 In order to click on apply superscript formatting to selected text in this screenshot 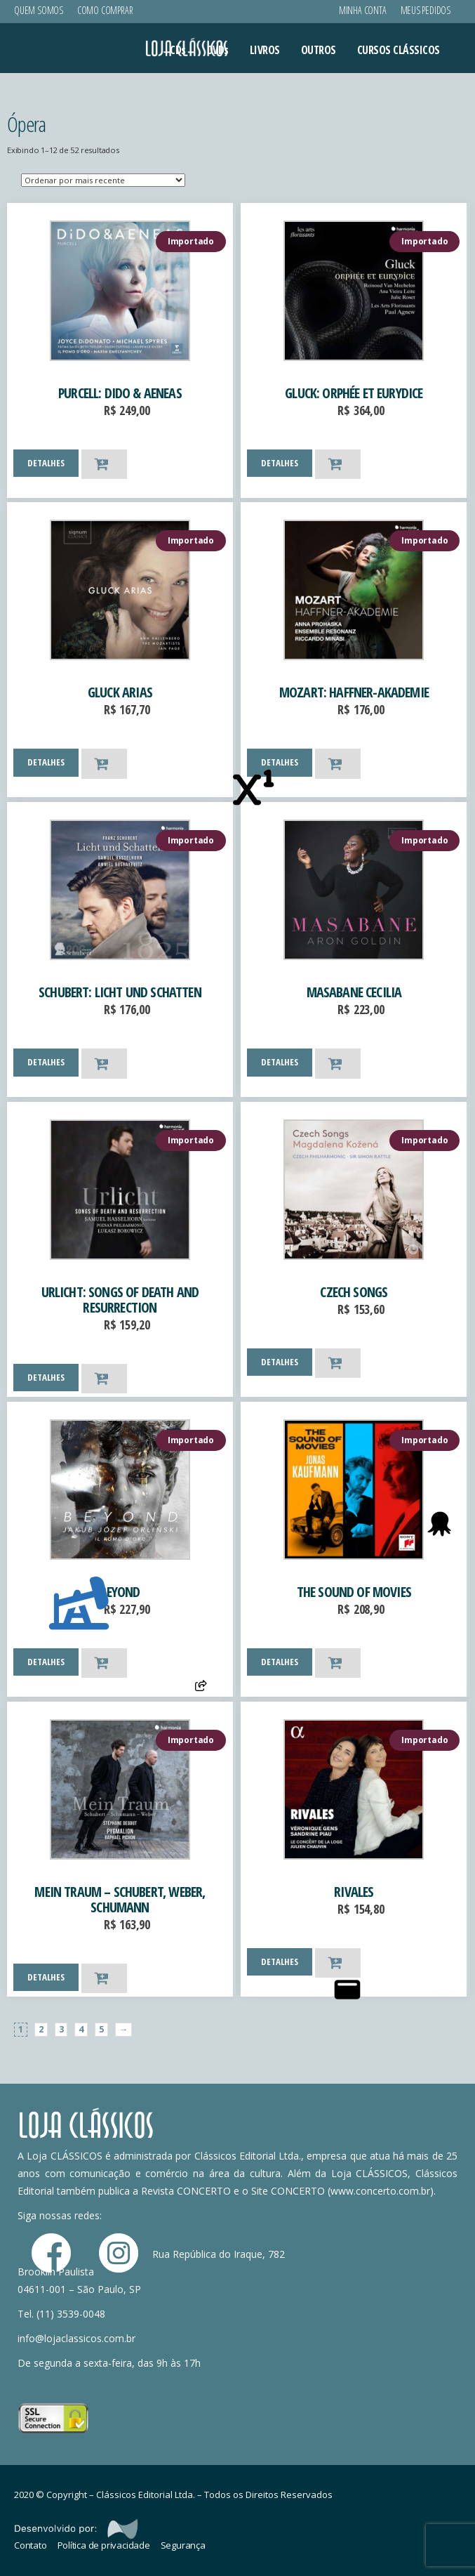, I will do `click(250, 789)`.